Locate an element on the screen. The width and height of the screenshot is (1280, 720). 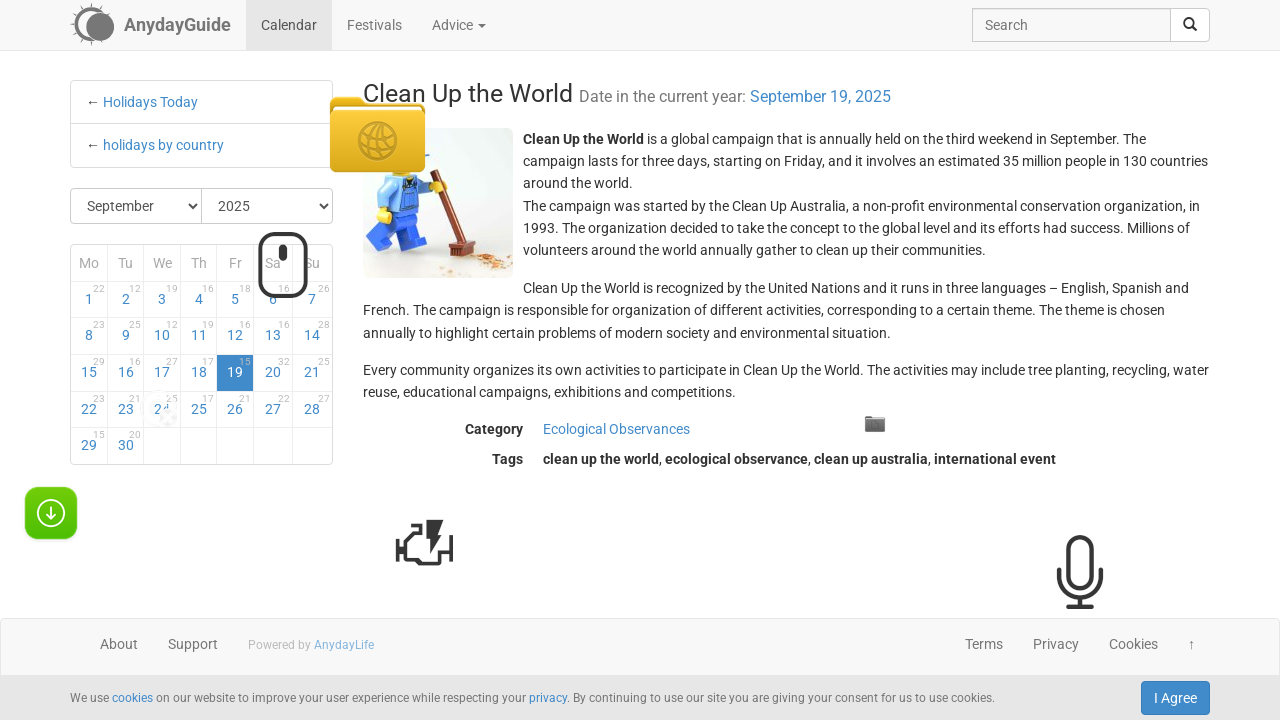
access microphone or audio input settings is located at coordinates (1080, 572).